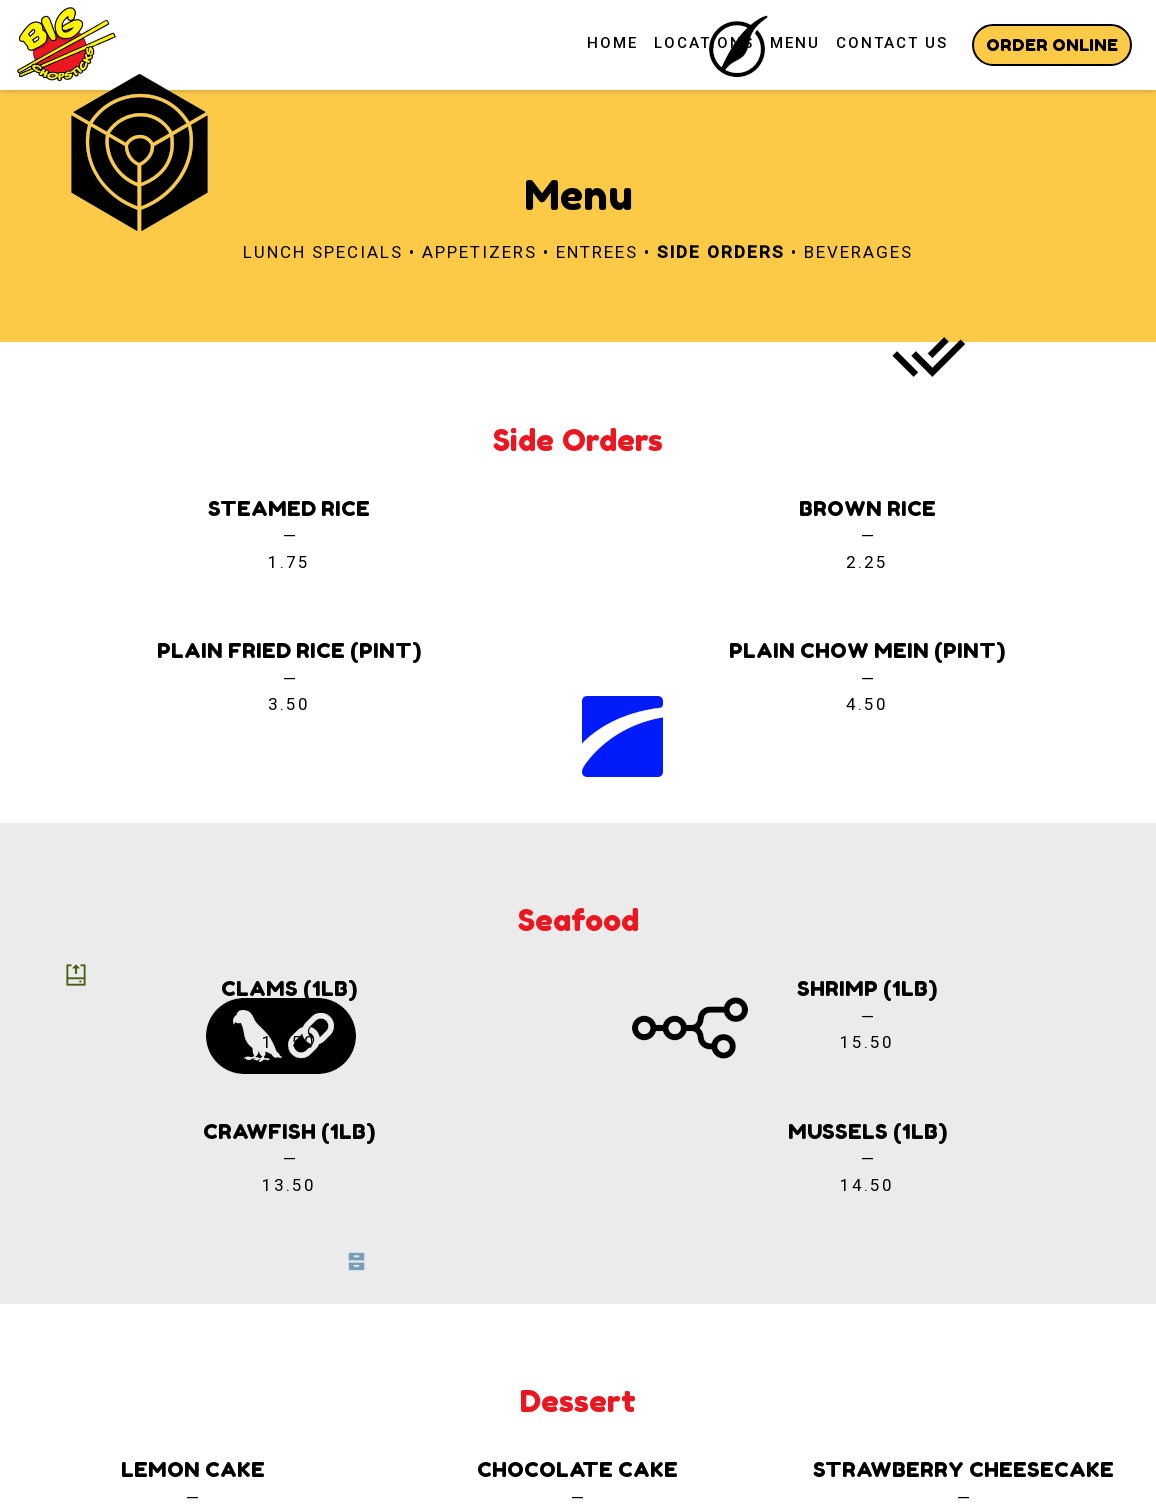 The height and width of the screenshot is (1508, 1156). What do you see at coordinates (139, 152) in the screenshot?
I see `trivy security scanner logo` at bounding box center [139, 152].